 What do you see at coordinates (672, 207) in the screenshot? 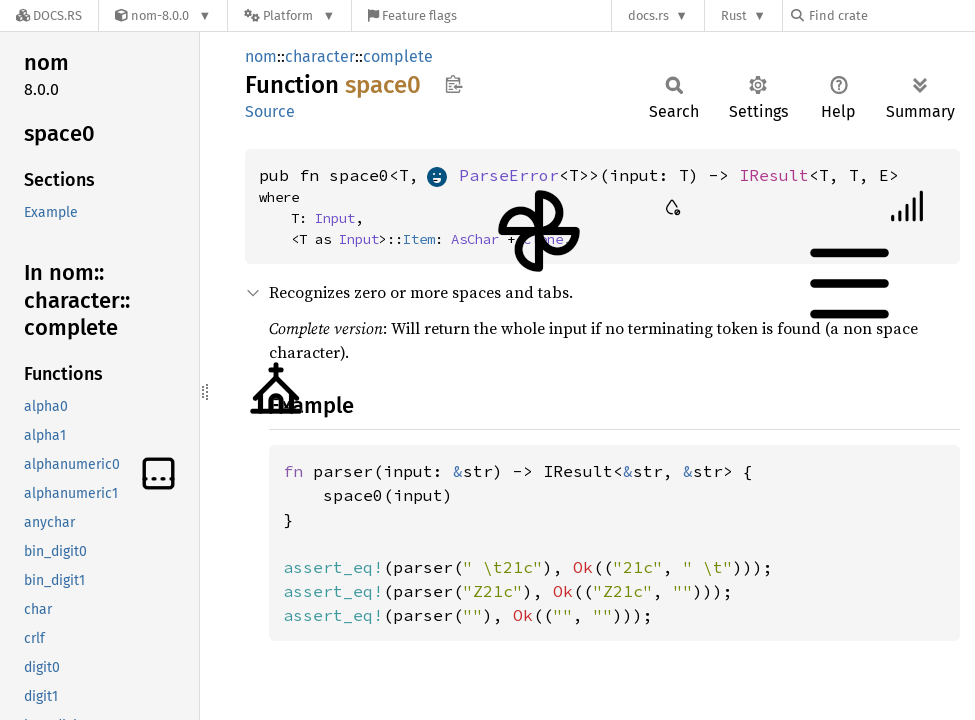
I see `disable water or liquid-related feature` at bounding box center [672, 207].